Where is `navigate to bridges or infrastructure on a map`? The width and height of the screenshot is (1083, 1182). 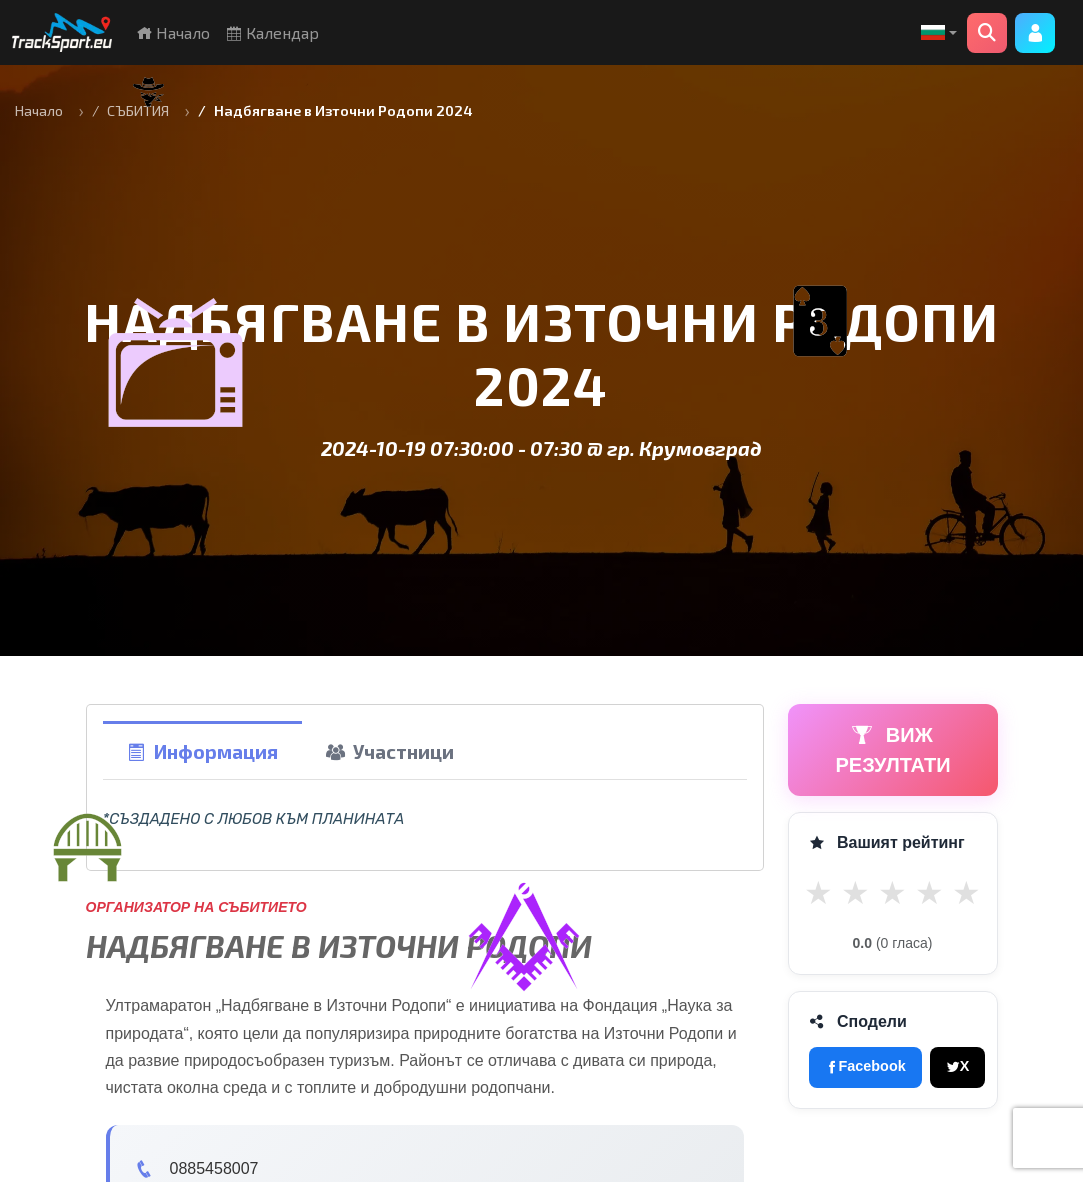
navigate to bridges or infrastructure on a map is located at coordinates (87, 847).